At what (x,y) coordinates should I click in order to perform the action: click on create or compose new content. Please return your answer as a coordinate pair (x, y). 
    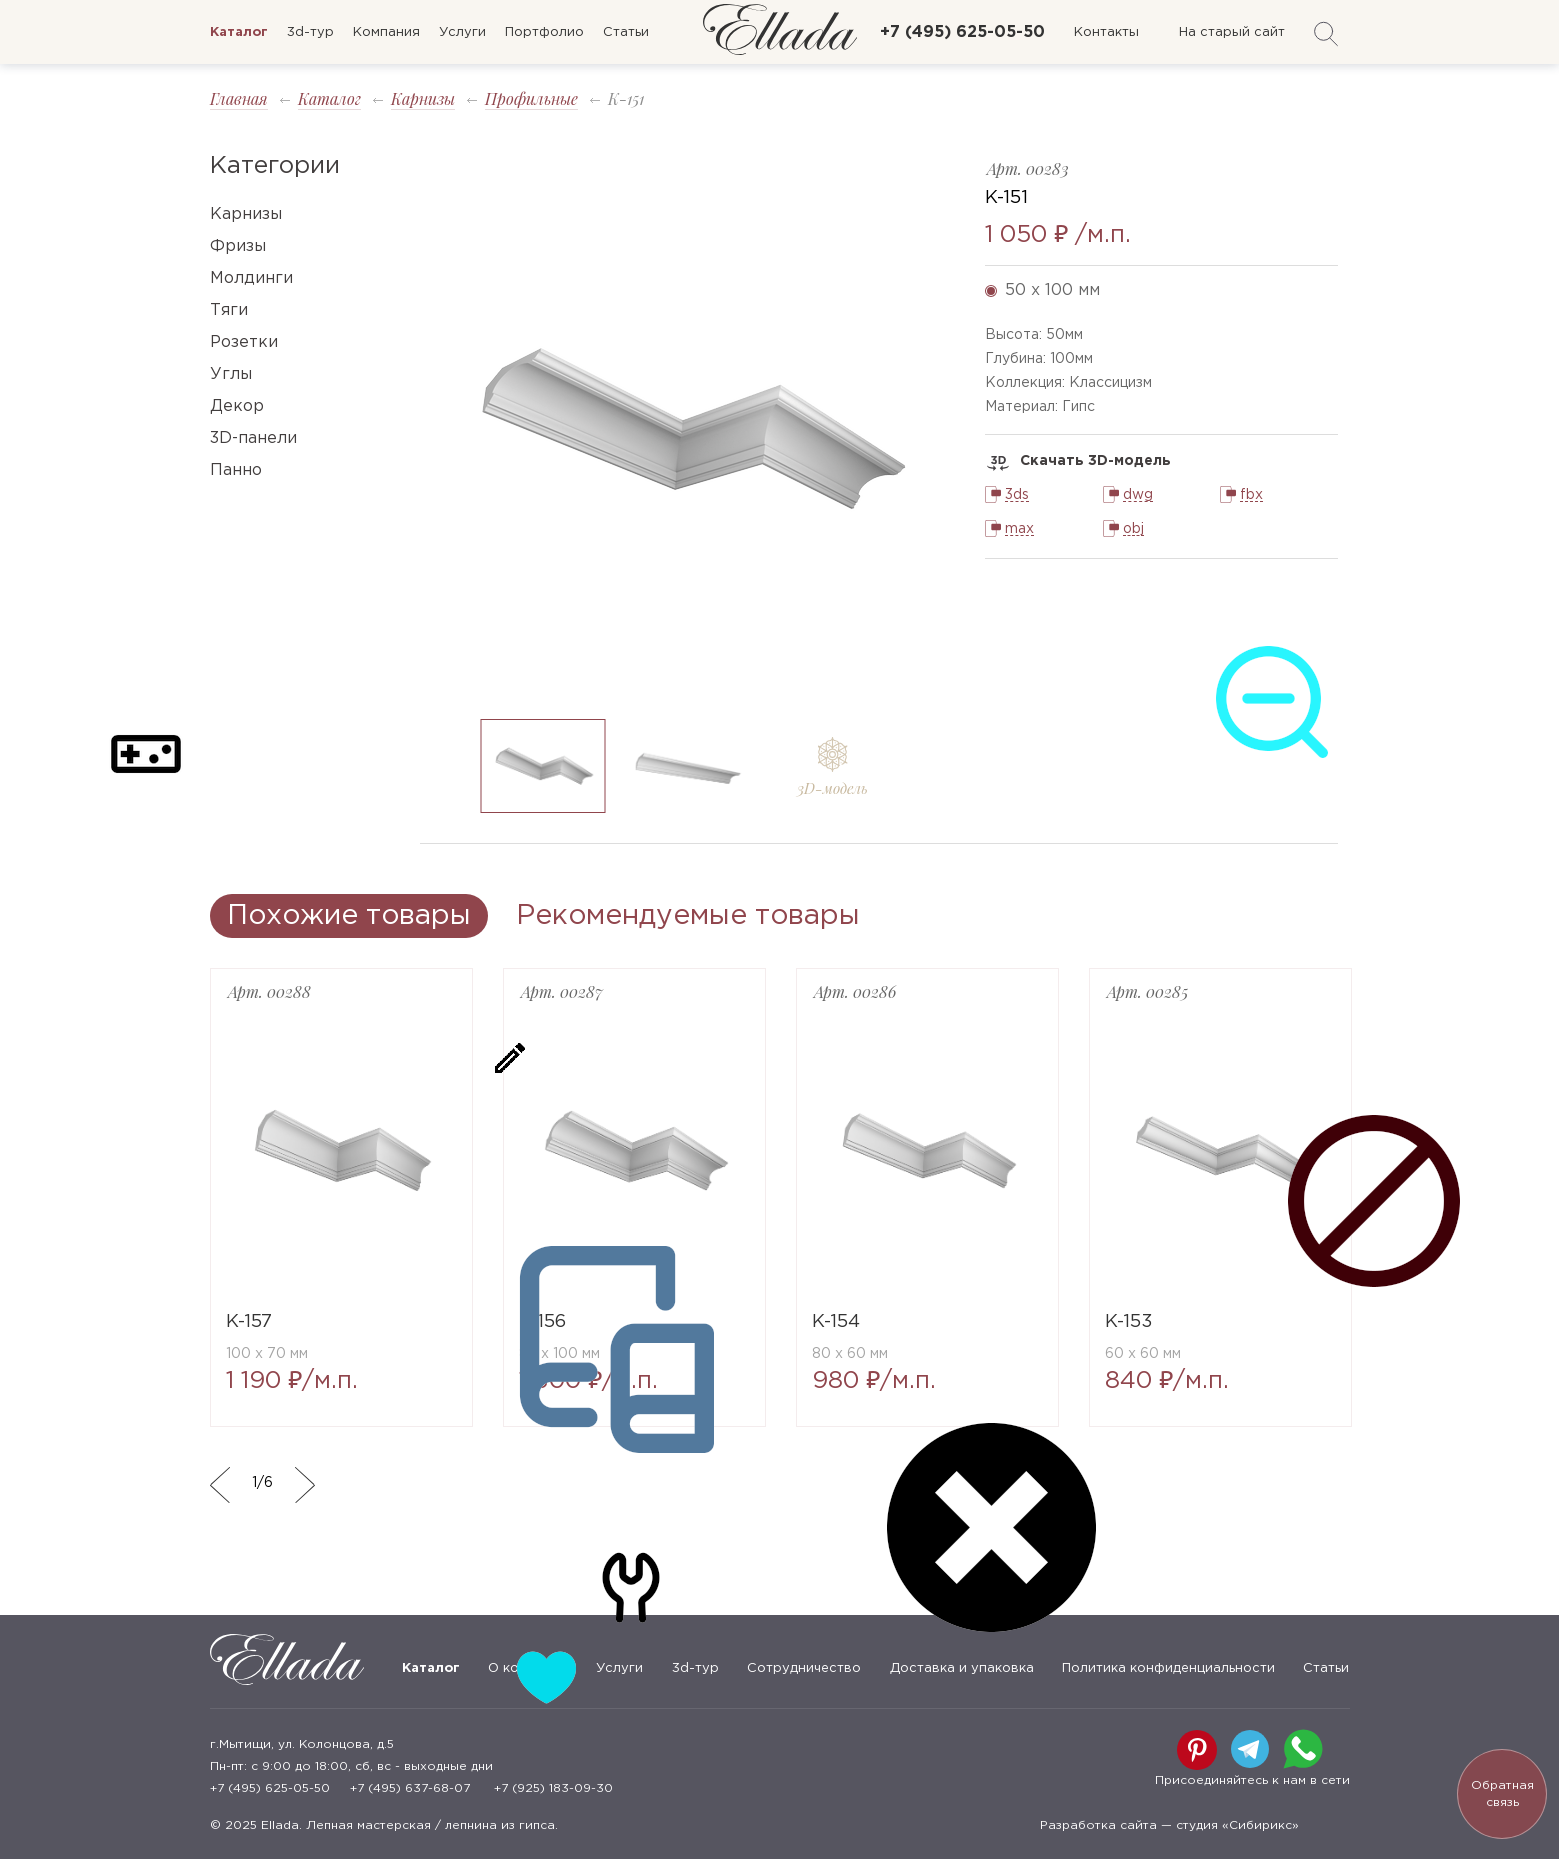
    Looking at the image, I should click on (510, 1058).